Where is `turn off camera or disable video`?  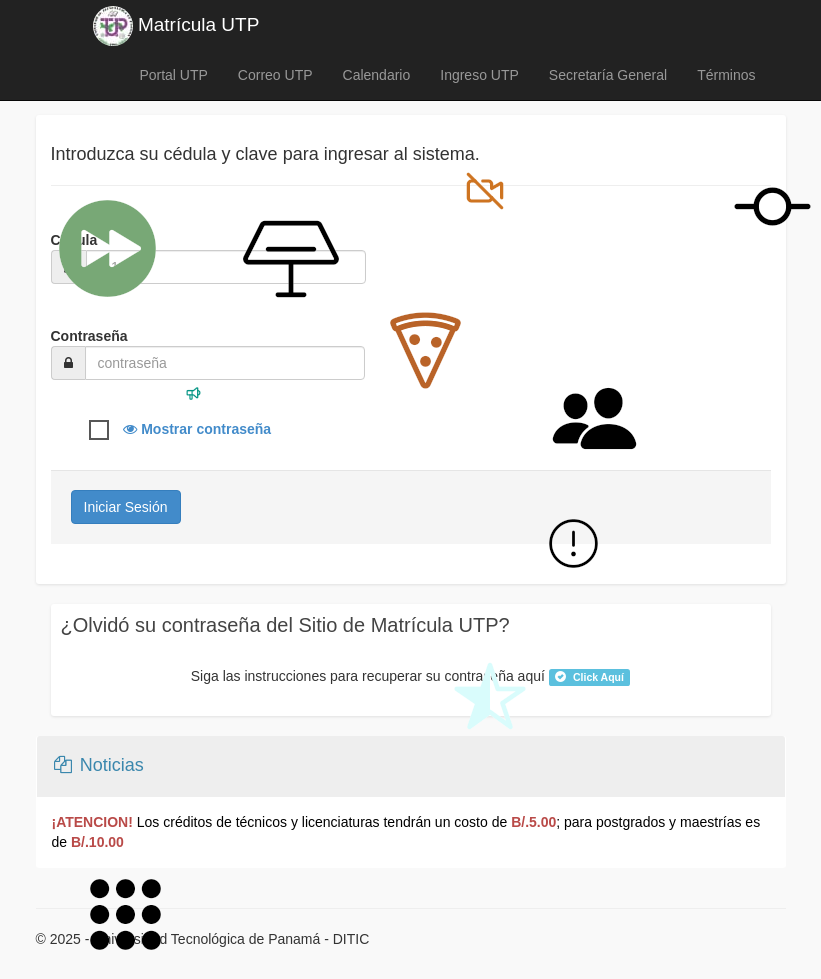
turn off camera or disable video is located at coordinates (485, 191).